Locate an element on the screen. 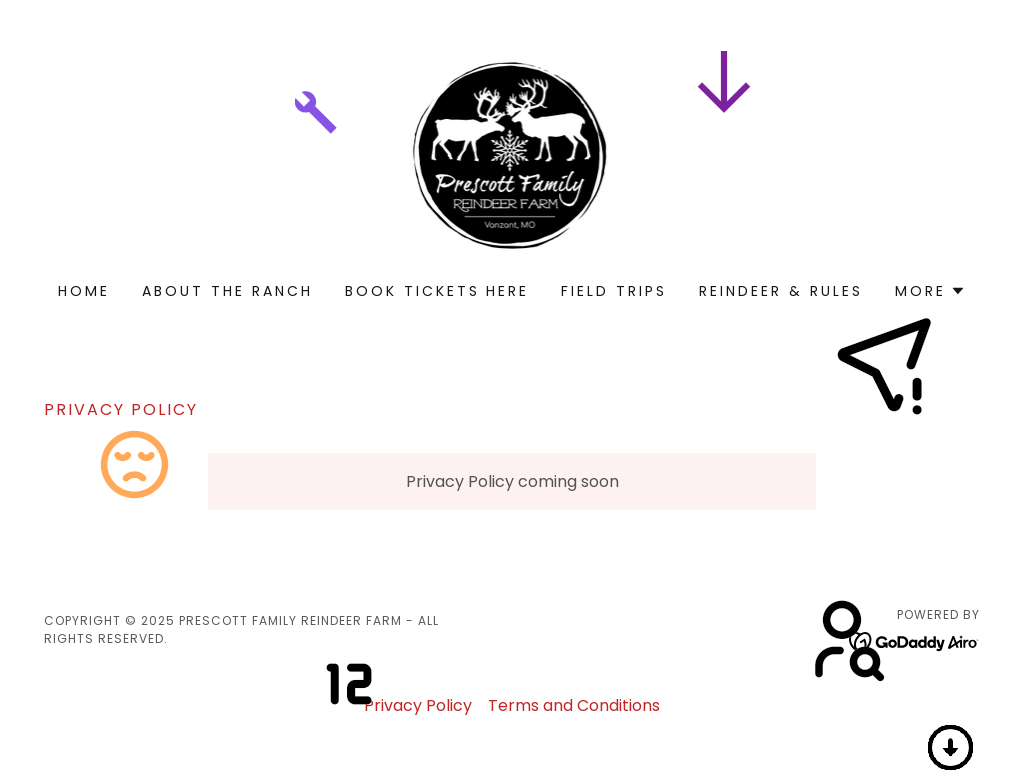 This screenshot has height=782, width=1024. access settings or configuration options is located at coordinates (316, 112).